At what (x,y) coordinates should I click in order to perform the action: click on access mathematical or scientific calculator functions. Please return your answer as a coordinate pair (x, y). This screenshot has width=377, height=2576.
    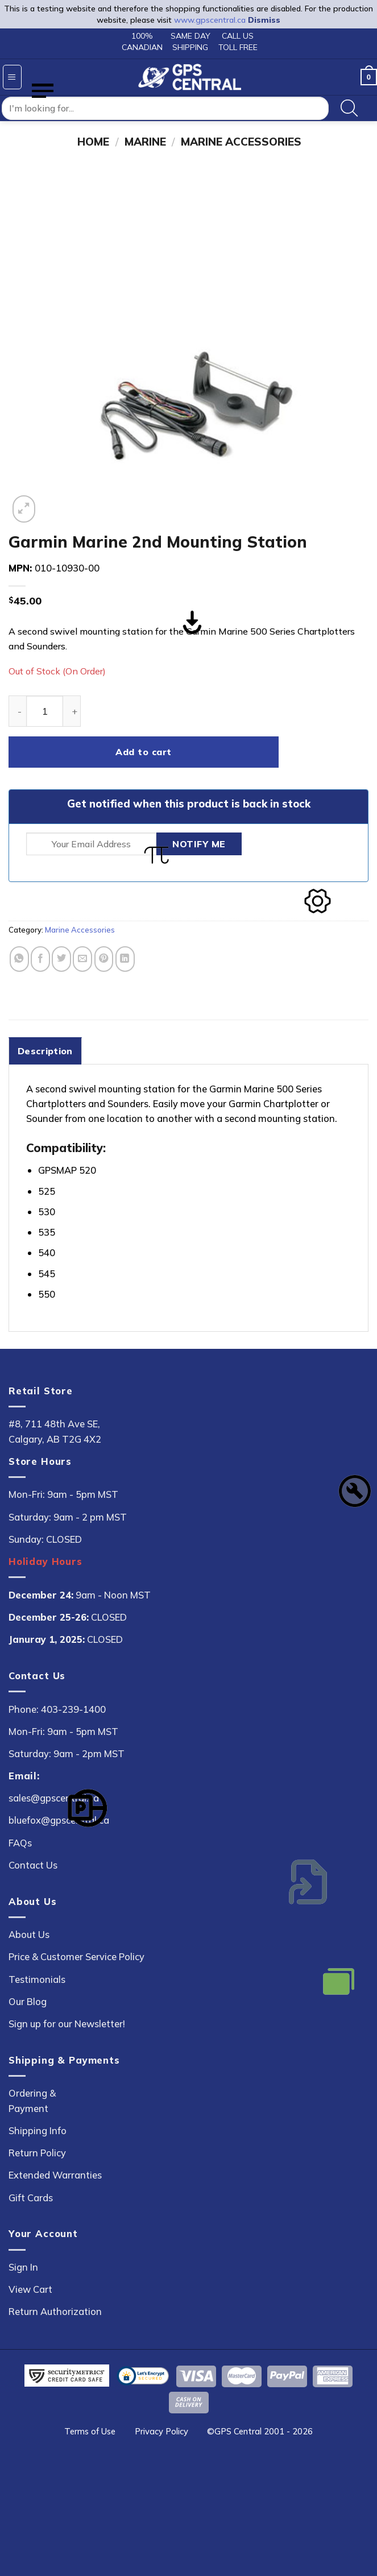
    Looking at the image, I should click on (157, 855).